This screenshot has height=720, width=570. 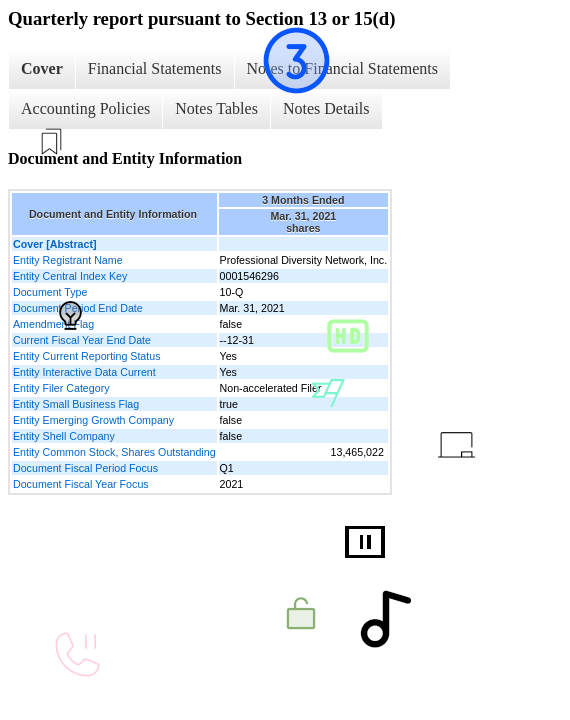 What do you see at coordinates (51, 141) in the screenshot?
I see `view saved bookmarks` at bounding box center [51, 141].